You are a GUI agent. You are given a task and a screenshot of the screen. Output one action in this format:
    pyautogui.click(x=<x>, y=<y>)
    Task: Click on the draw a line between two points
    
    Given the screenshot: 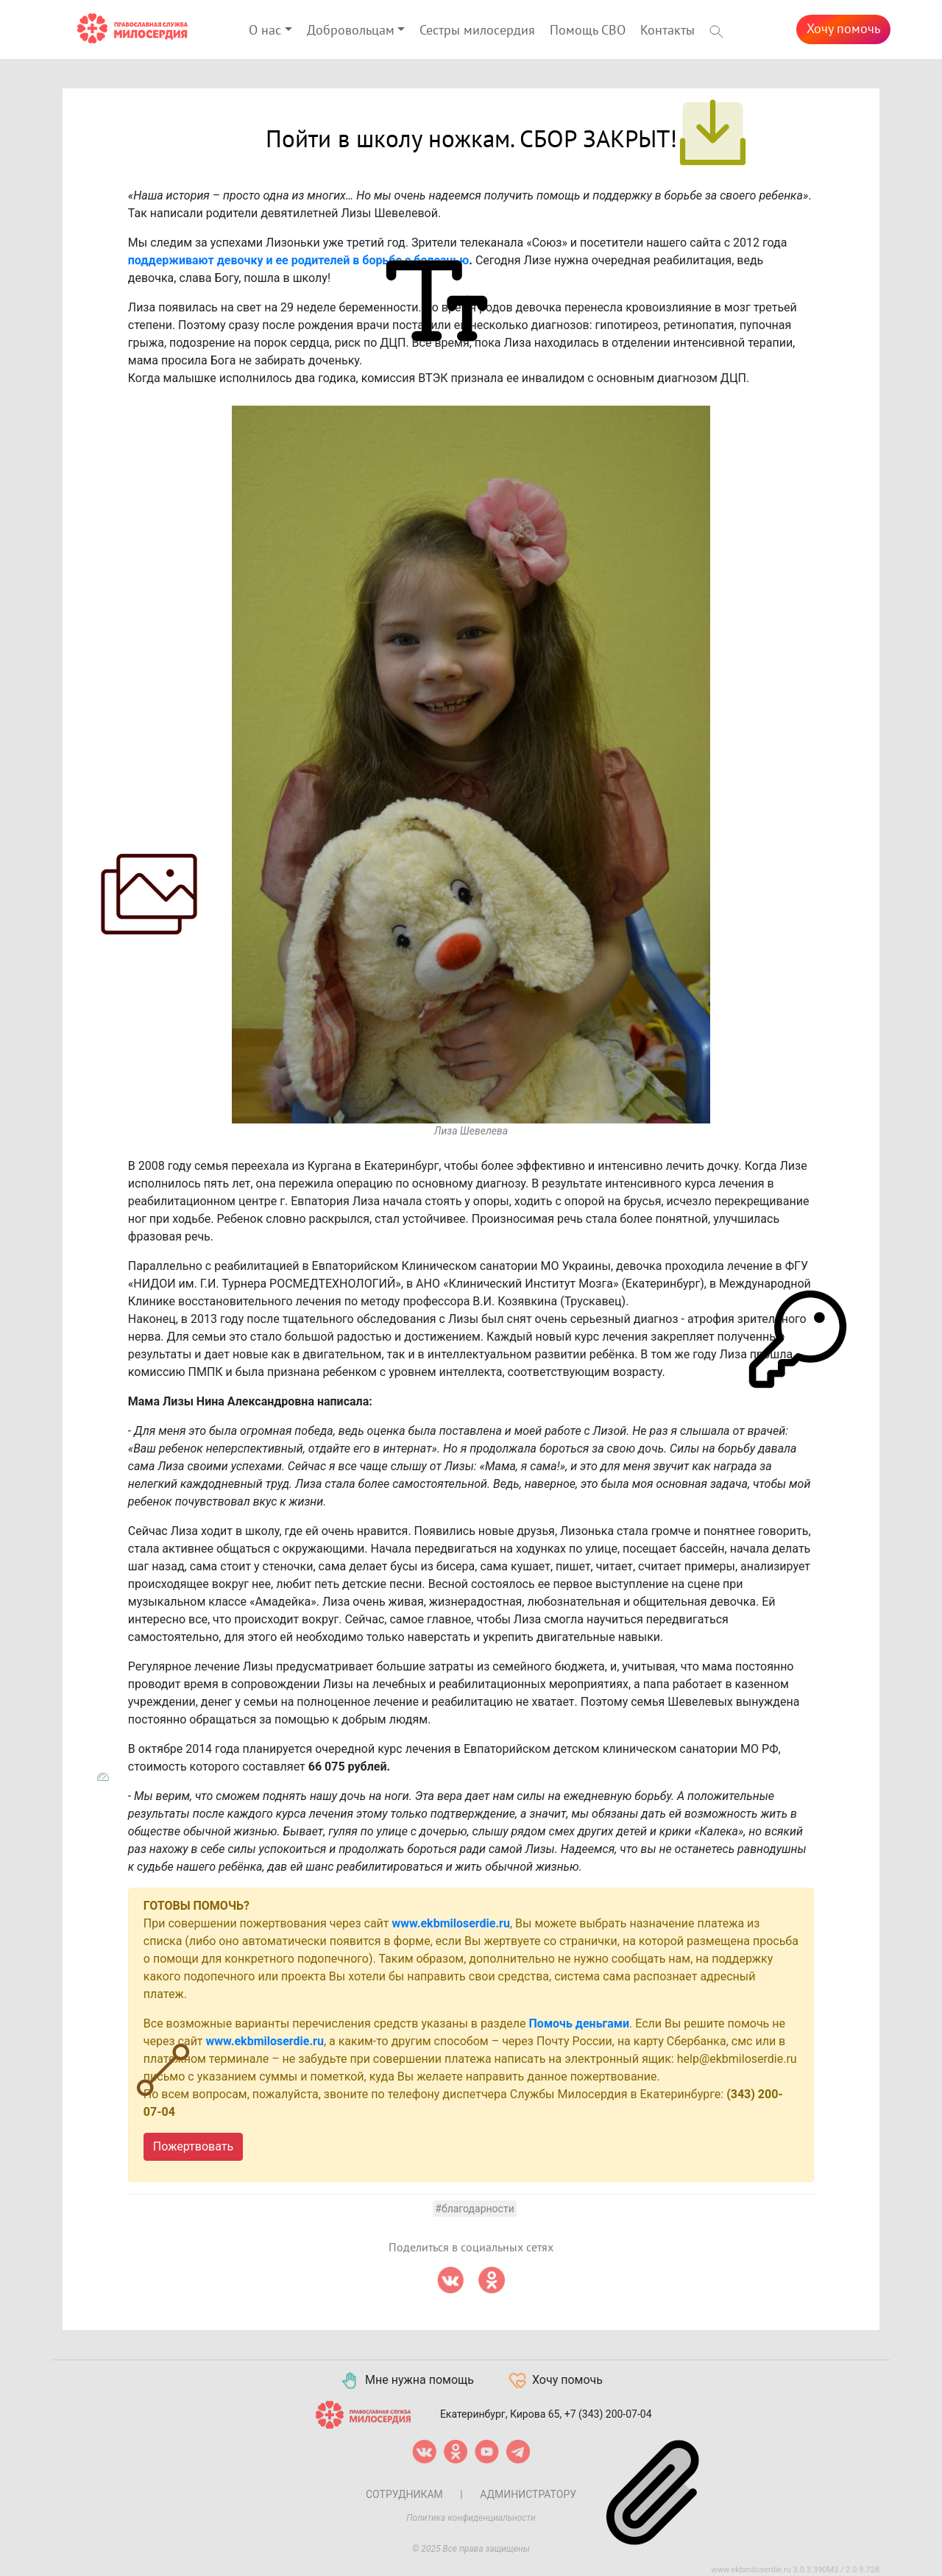 What is the action you would take?
    pyautogui.click(x=163, y=2069)
    